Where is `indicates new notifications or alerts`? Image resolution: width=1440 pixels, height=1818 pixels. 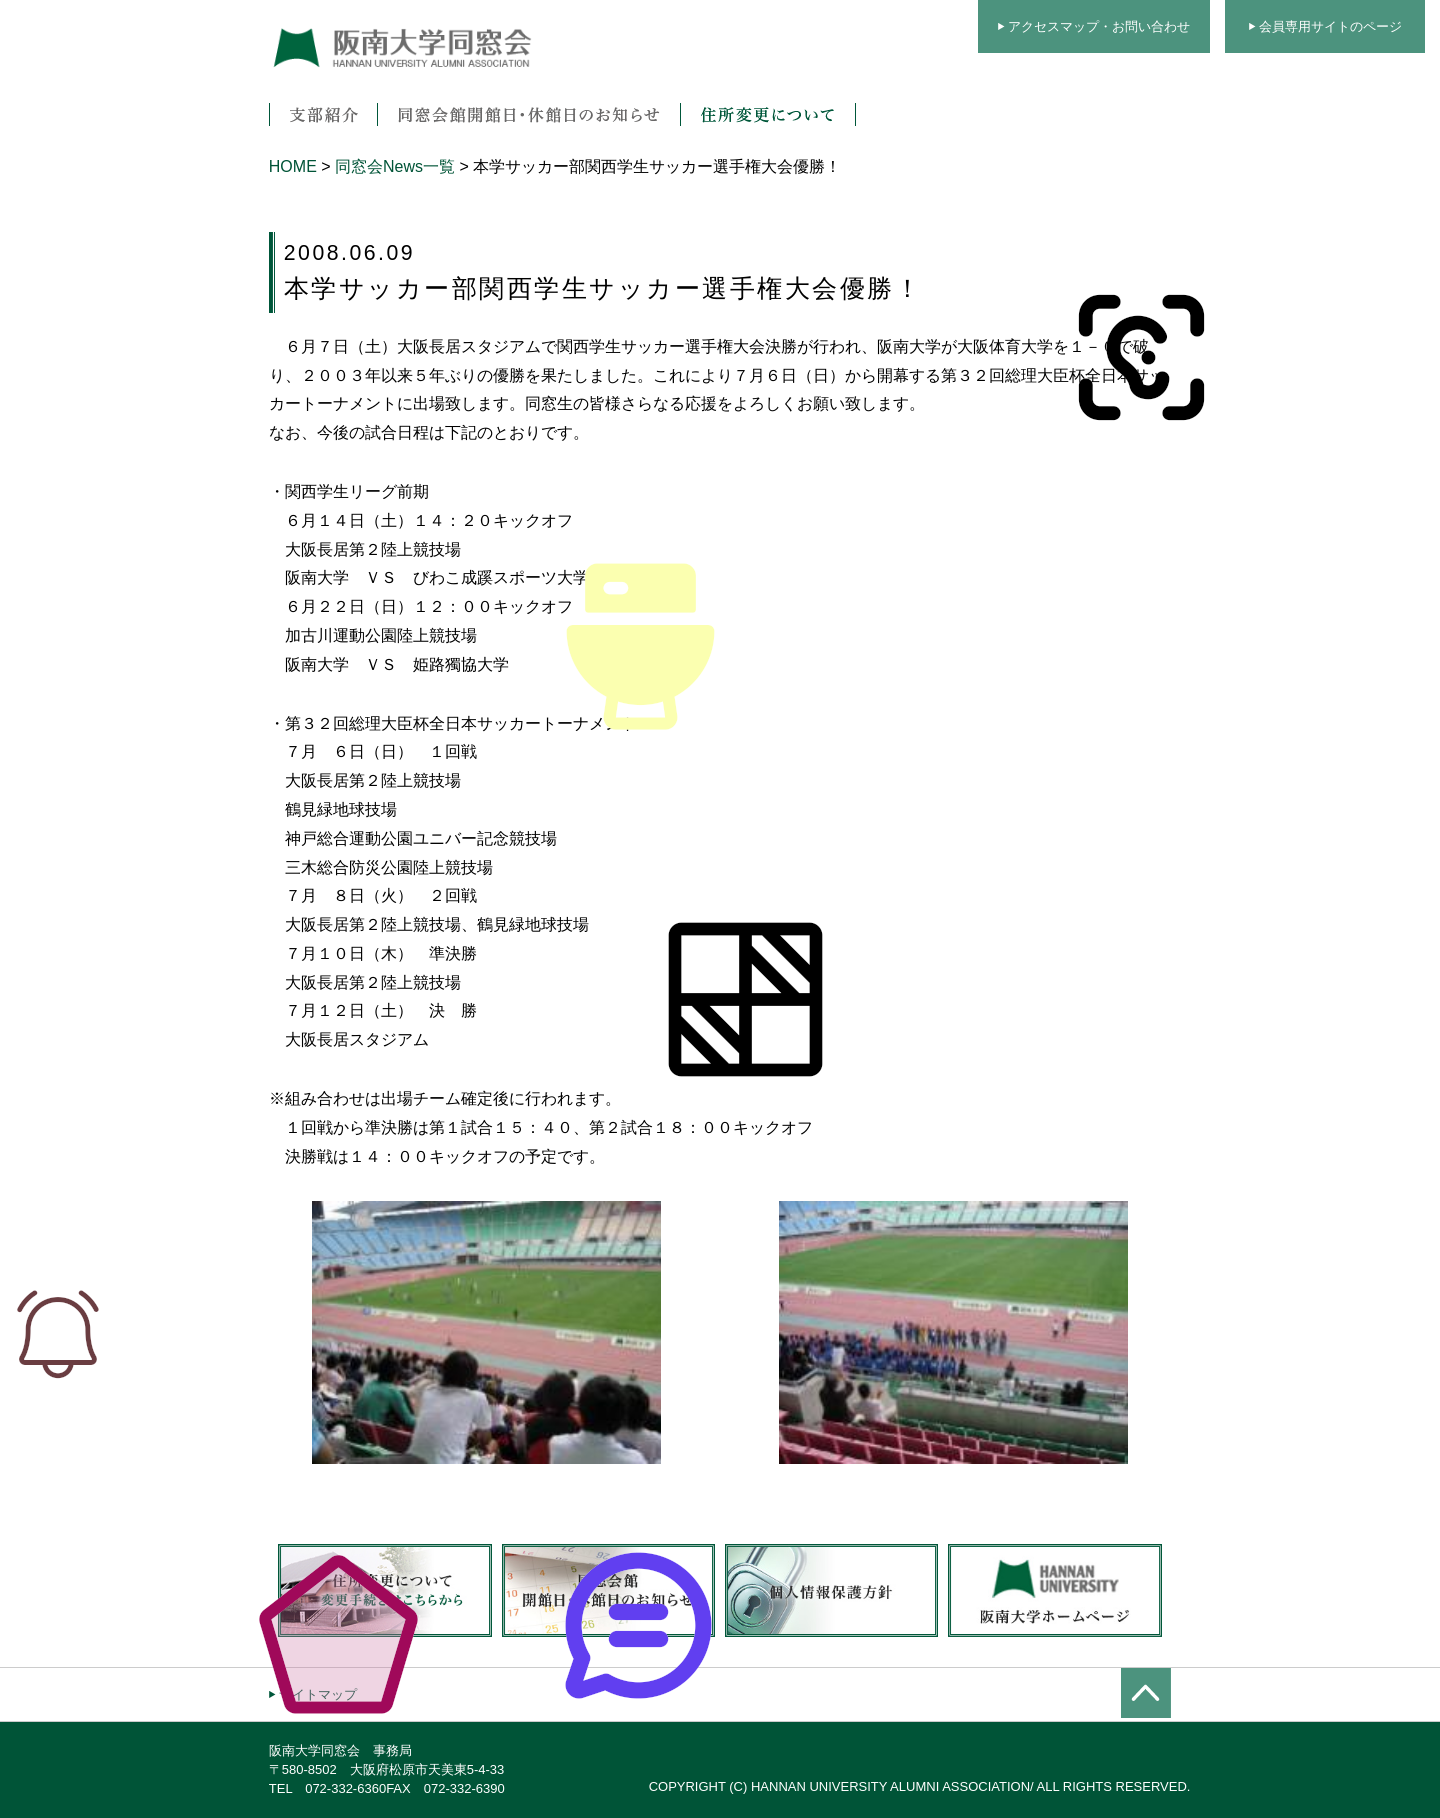 indicates new notifications or alerts is located at coordinates (58, 1336).